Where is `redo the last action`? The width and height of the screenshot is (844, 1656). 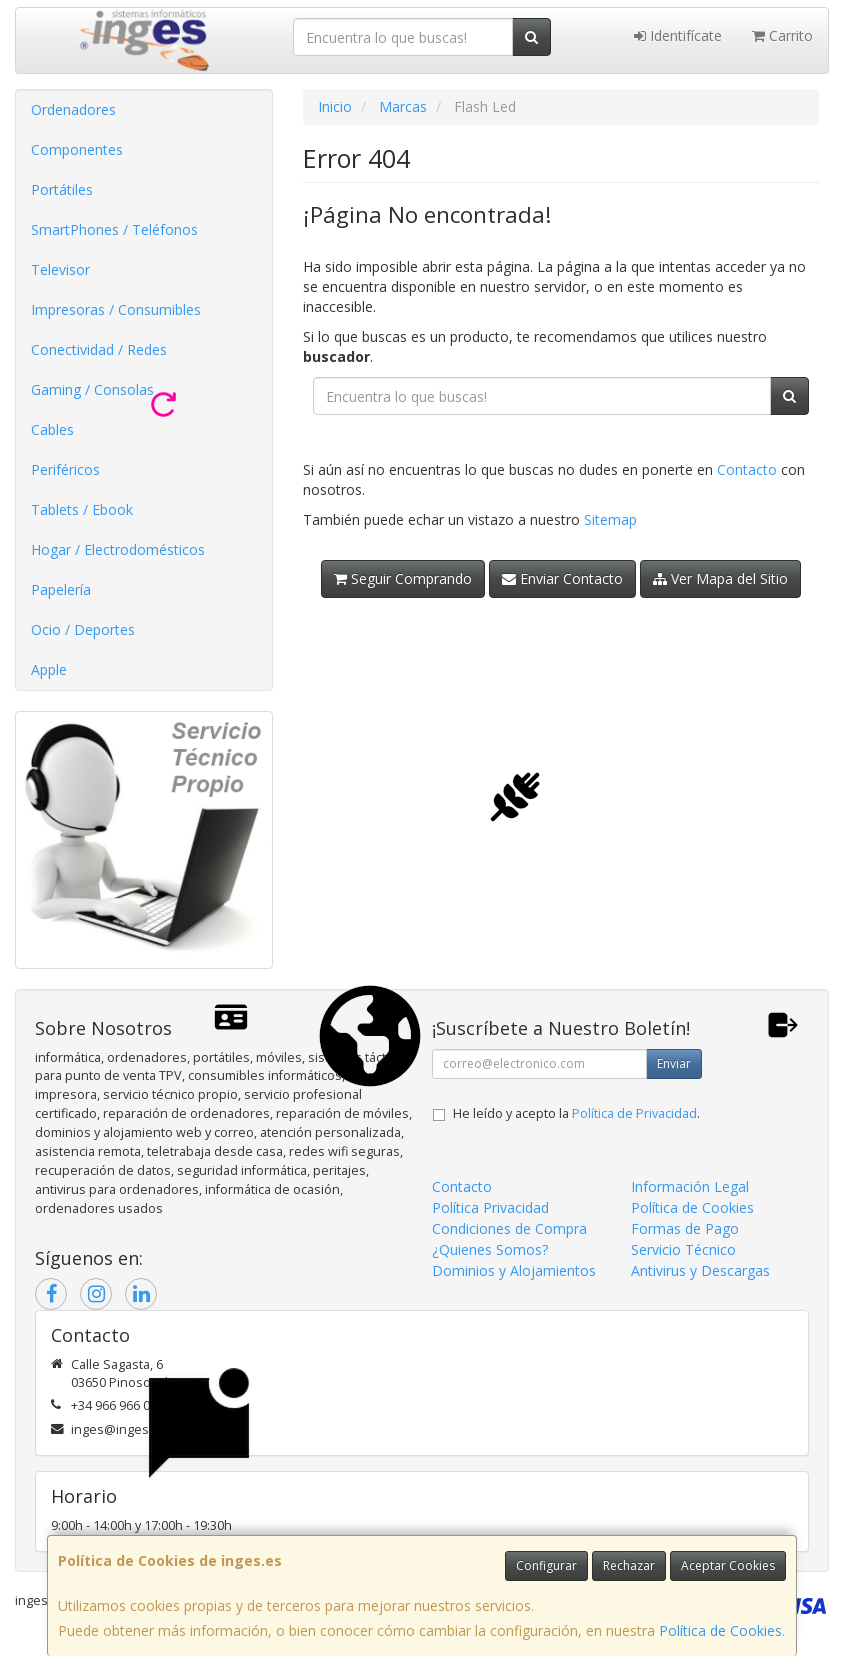 redo the last action is located at coordinates (163, 404).